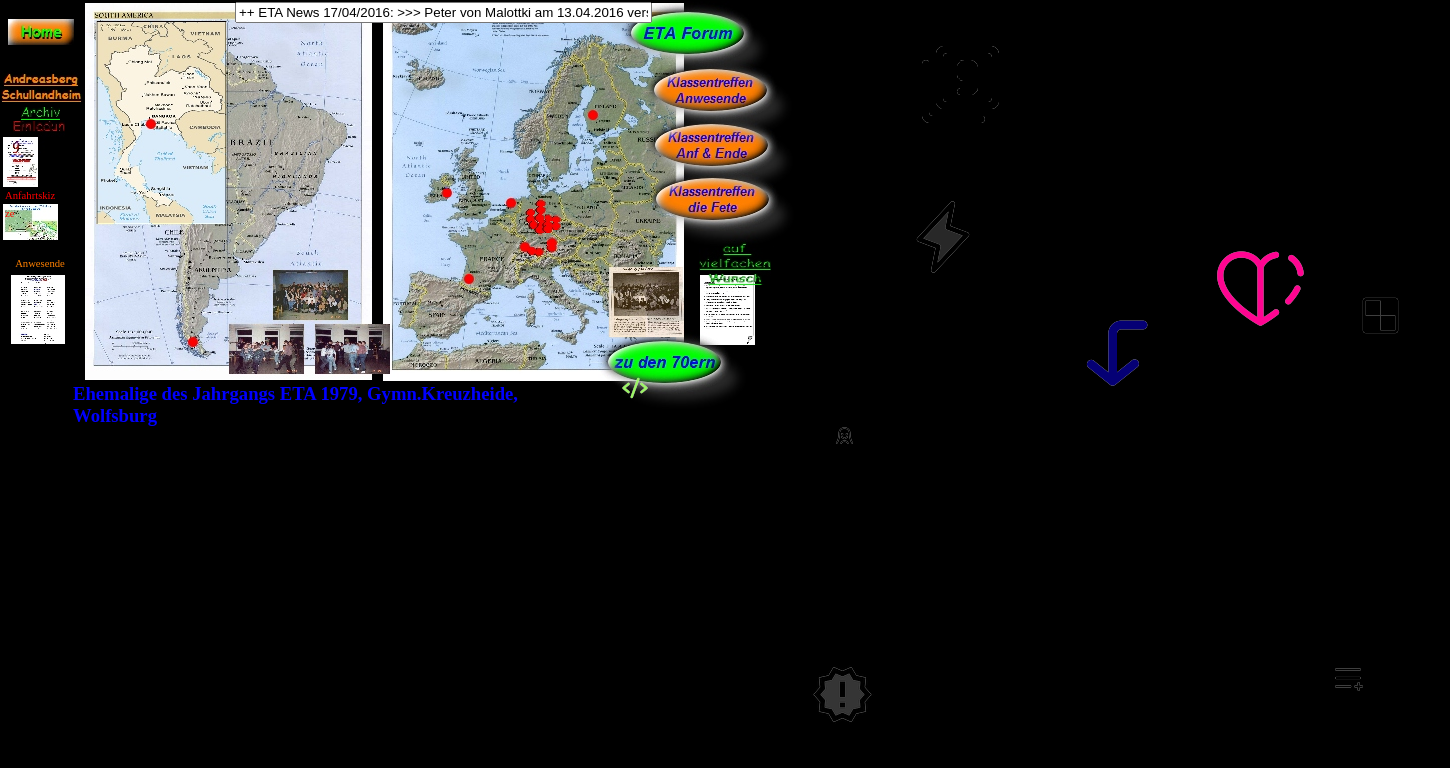  I want to click on indicates transparency in image editing software, so click(1380, 315).